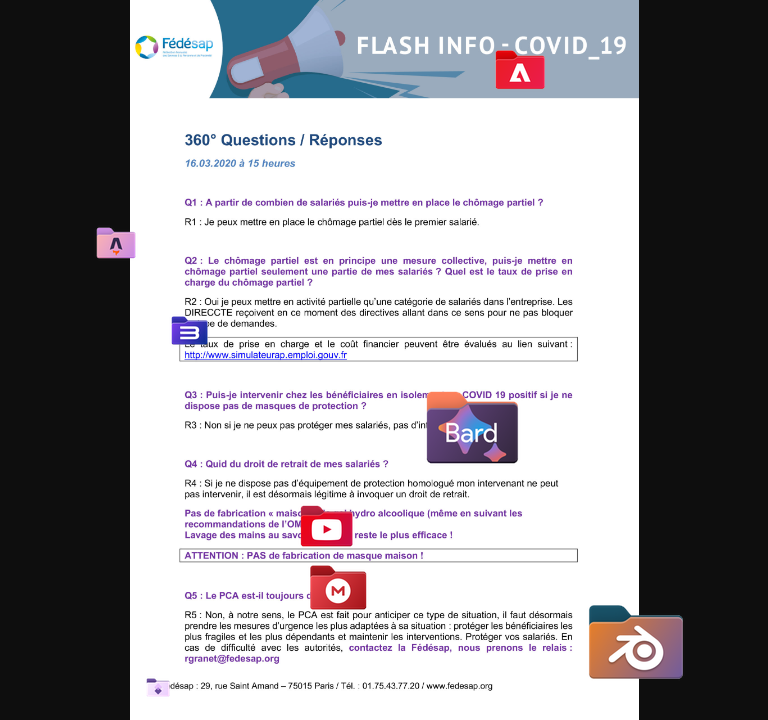 This screenshot has width=768, height=720. Describe the element at coordinates (189, 331) in the screenshot. I see `rpcs3 emulator folder` at that location.